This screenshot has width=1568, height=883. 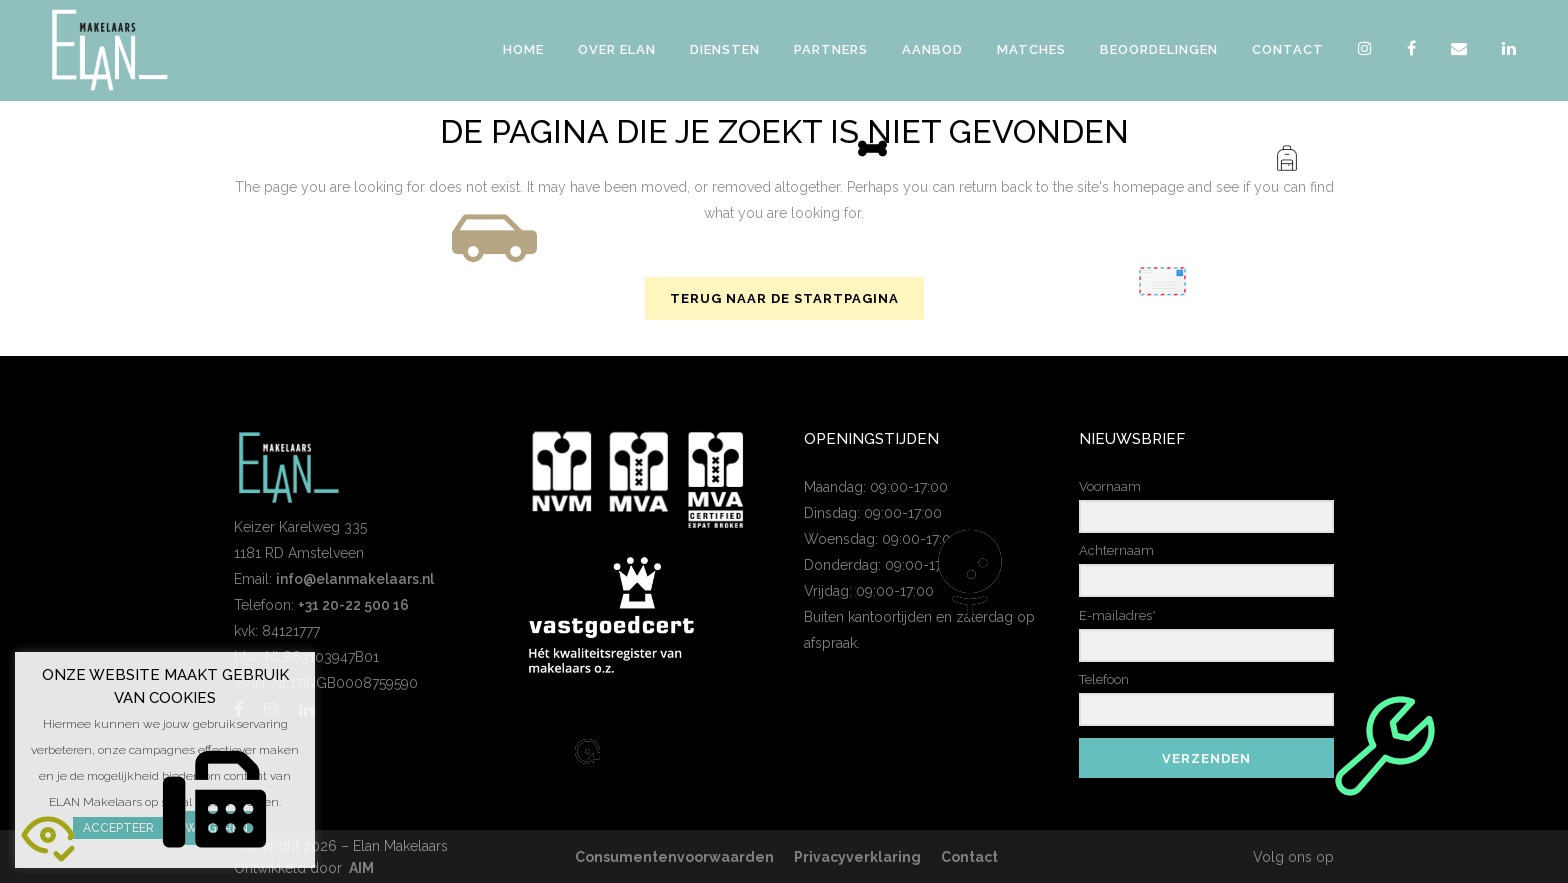 What do you see at coordinates (1385, 746) in the screenshot?
I see `access settings or preferences` at bounding box center [1385, 746].